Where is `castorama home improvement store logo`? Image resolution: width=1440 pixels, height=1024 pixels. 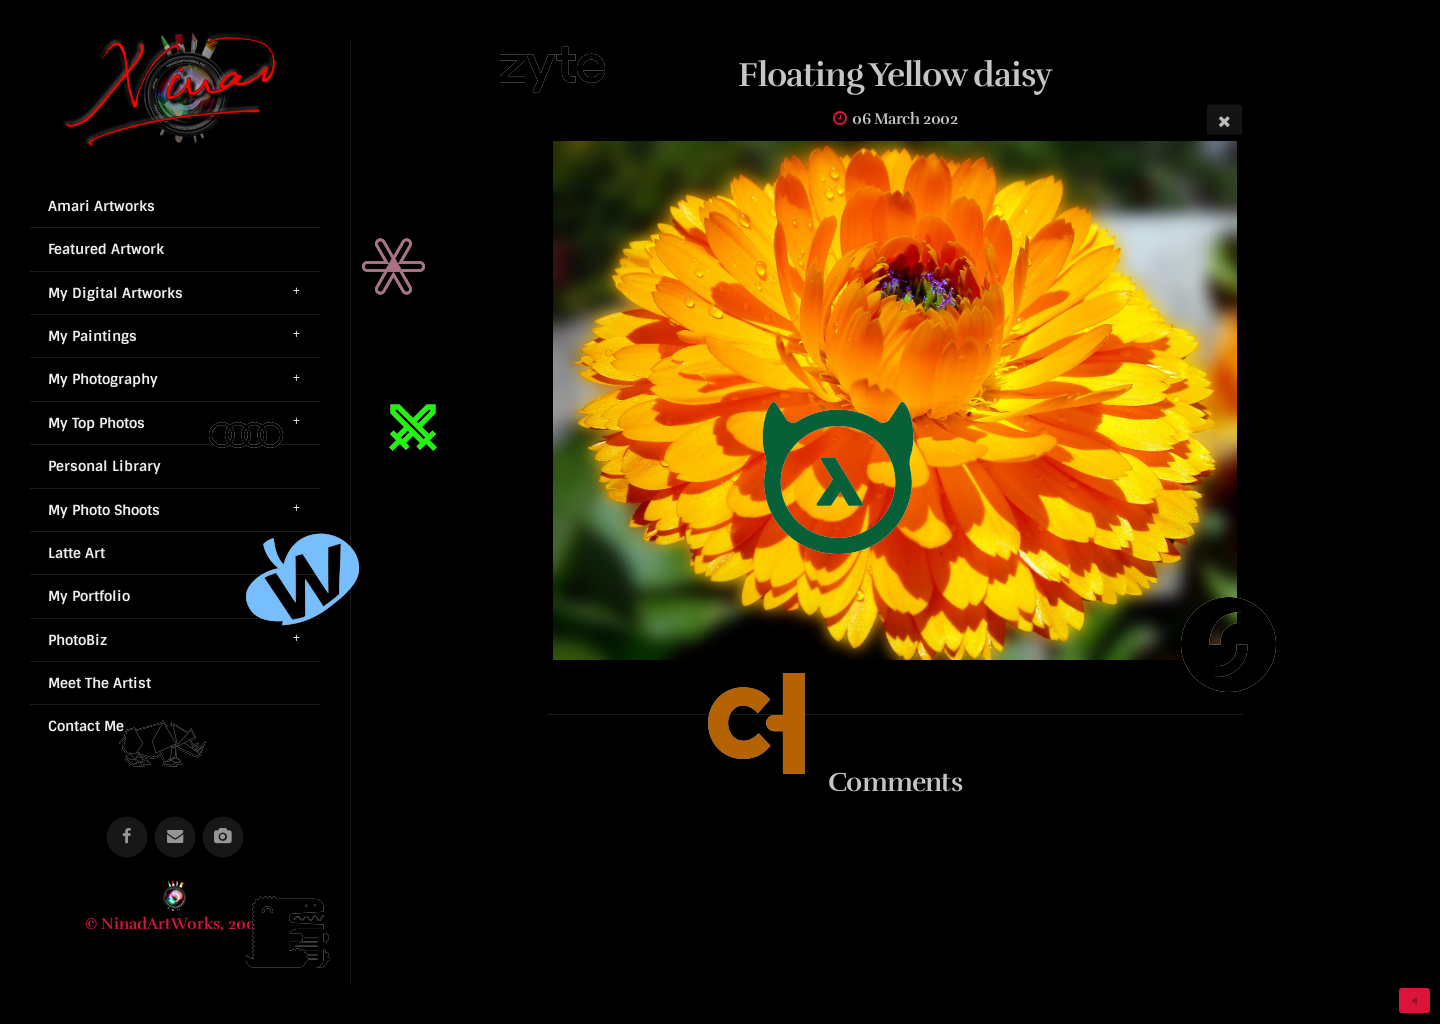
castorama home improvement store logo is located at coordinates (756, 723).